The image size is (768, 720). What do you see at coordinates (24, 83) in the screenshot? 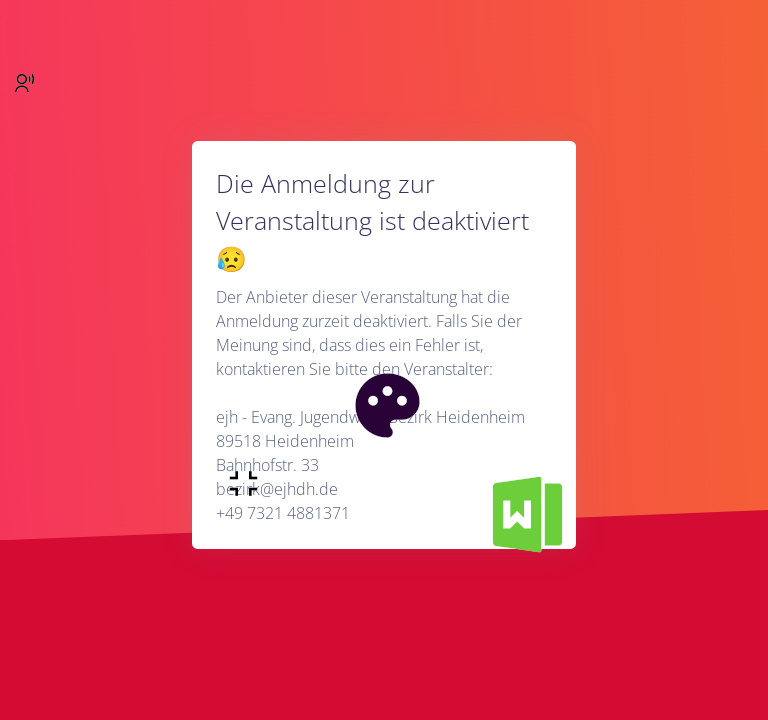
I see `activate voice input or speech recognition` at bounding box center [24, 83].